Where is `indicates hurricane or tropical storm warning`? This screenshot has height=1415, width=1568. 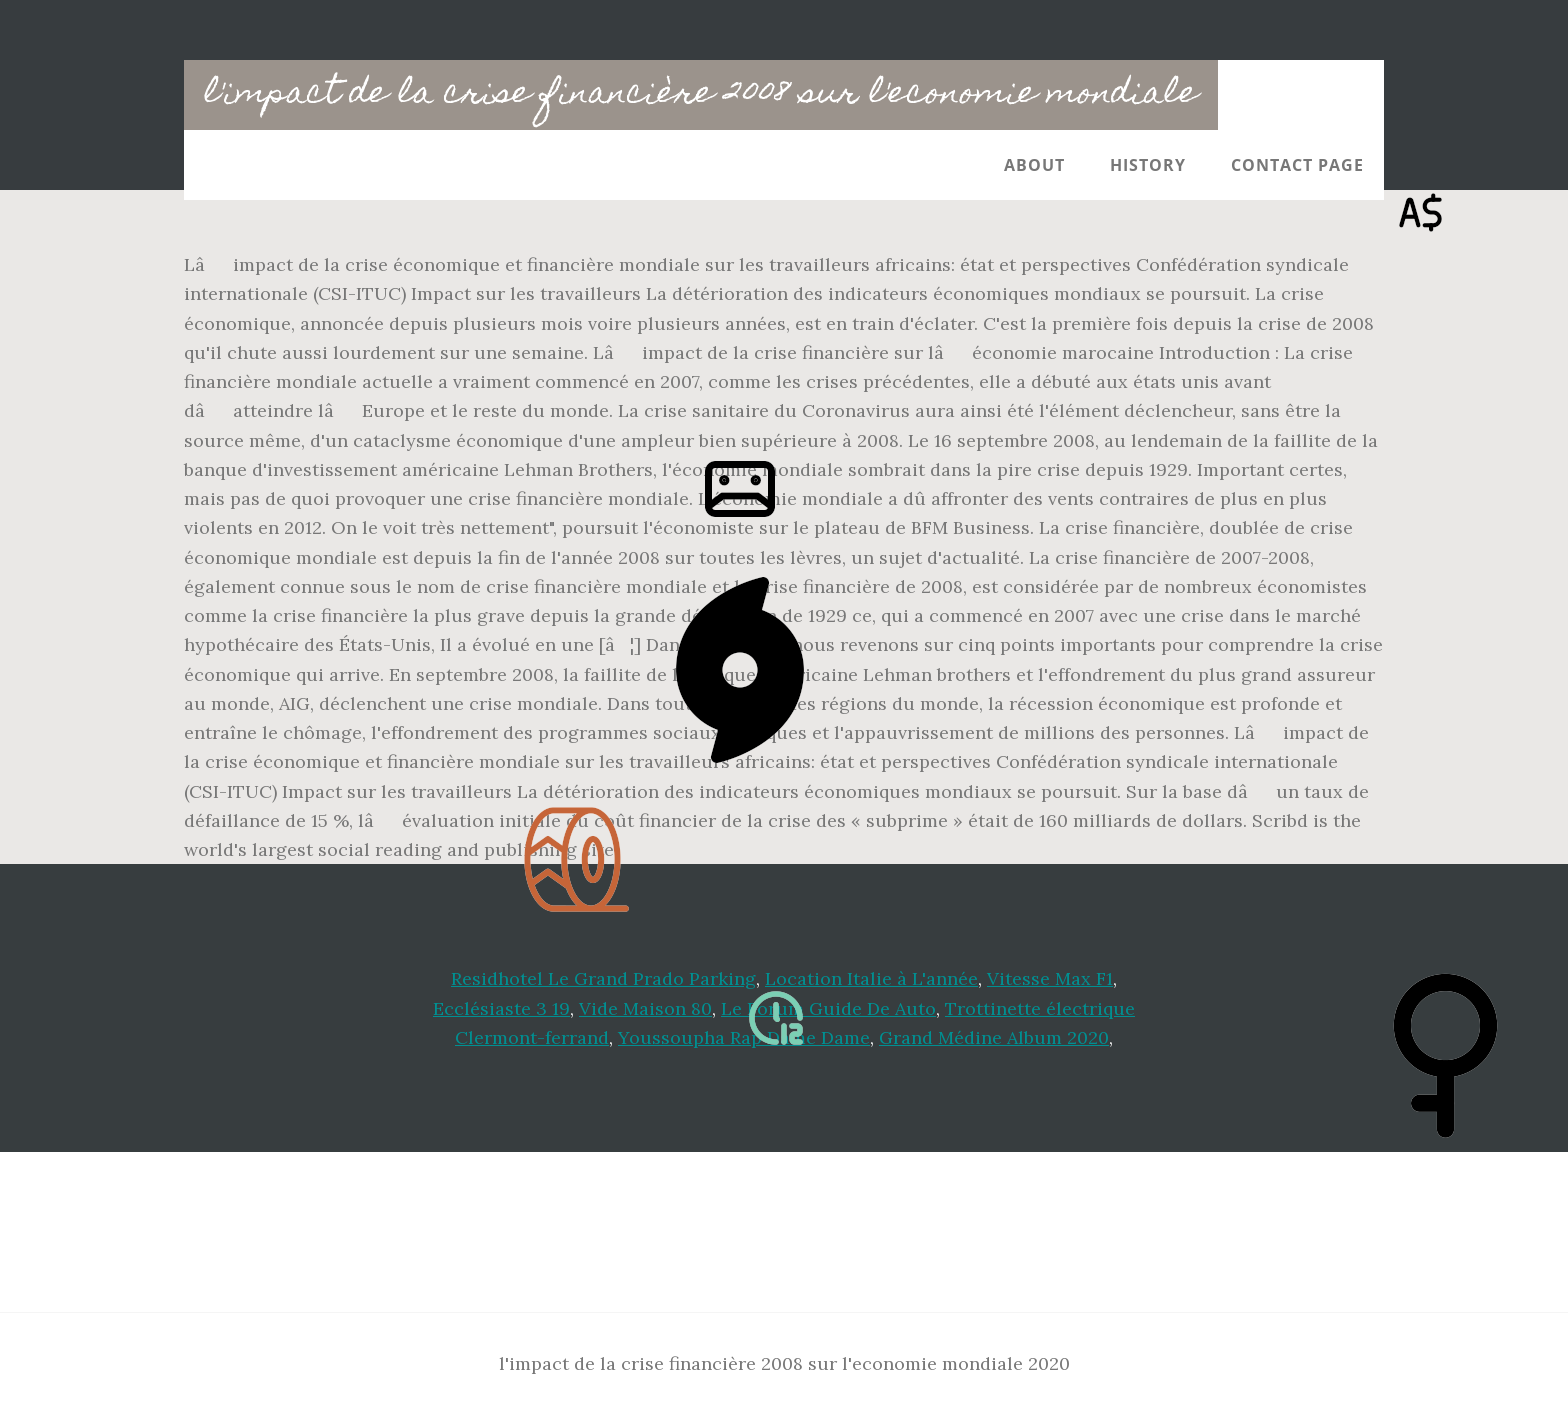
indicates hurricane or tropical storm warning is located at coordinates (740, 670).